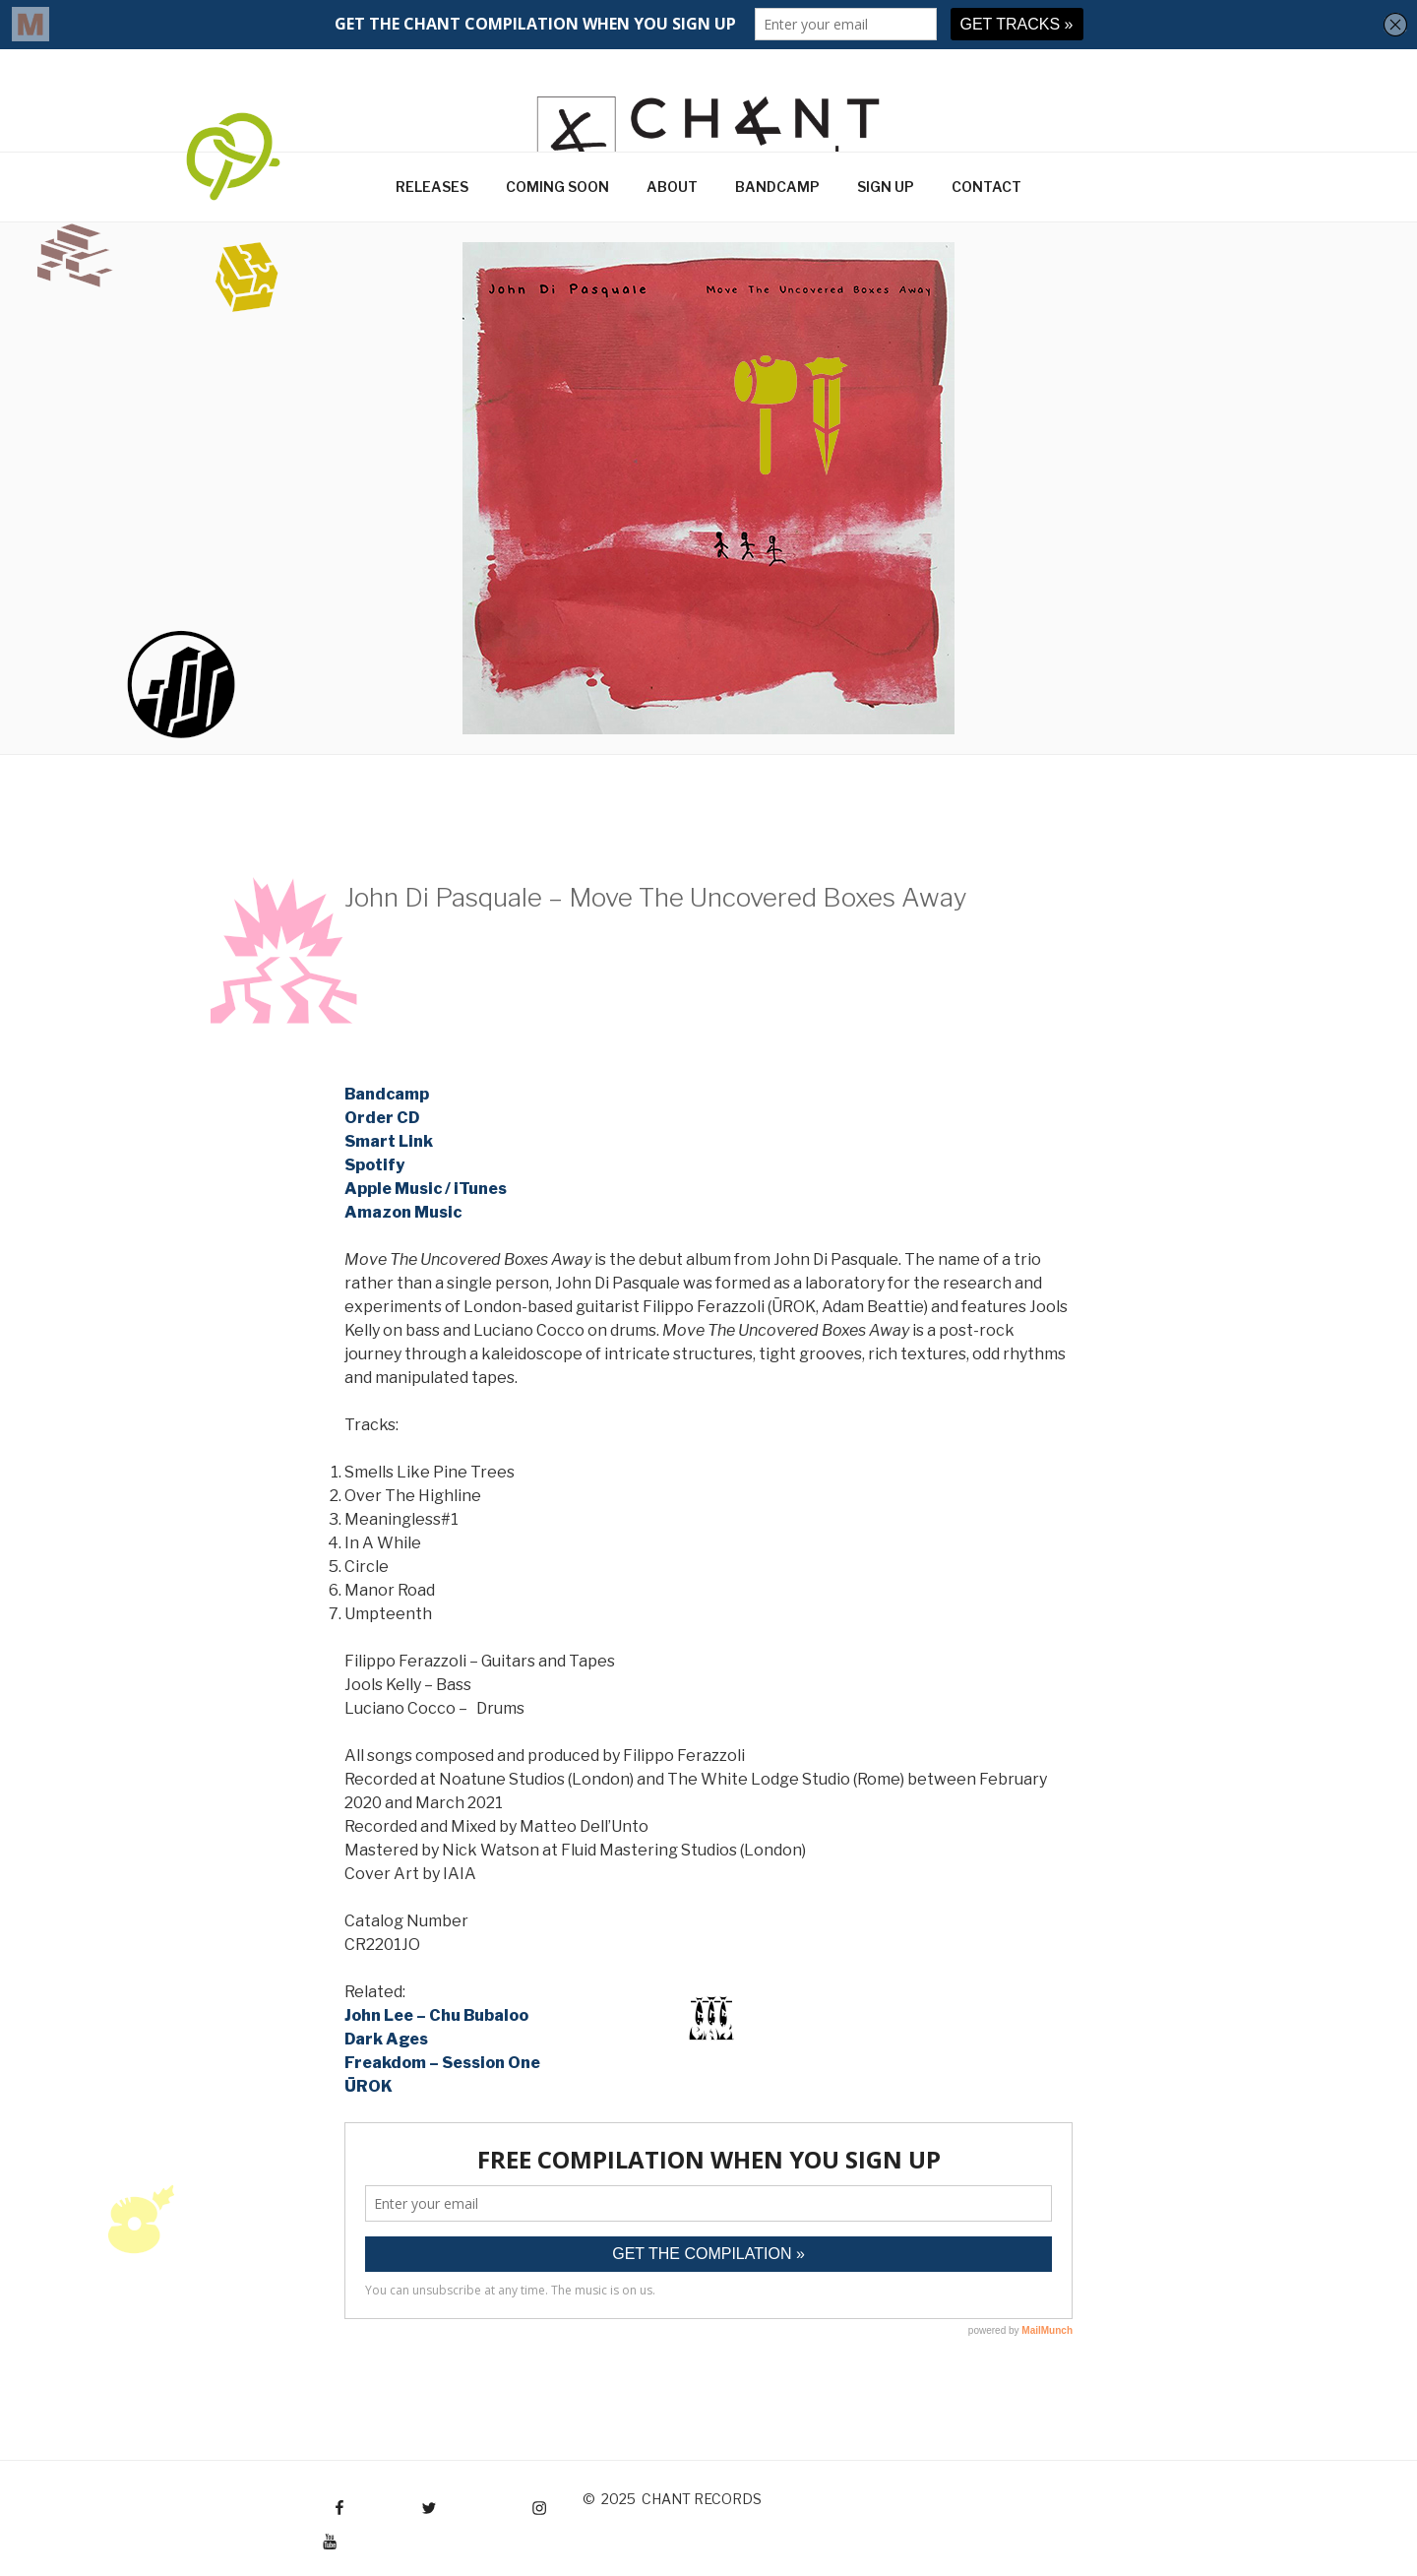 This screenshot has height=2576, width=1417. I want to click on indicates seismic activity or earthquake event, so click(283, 951).